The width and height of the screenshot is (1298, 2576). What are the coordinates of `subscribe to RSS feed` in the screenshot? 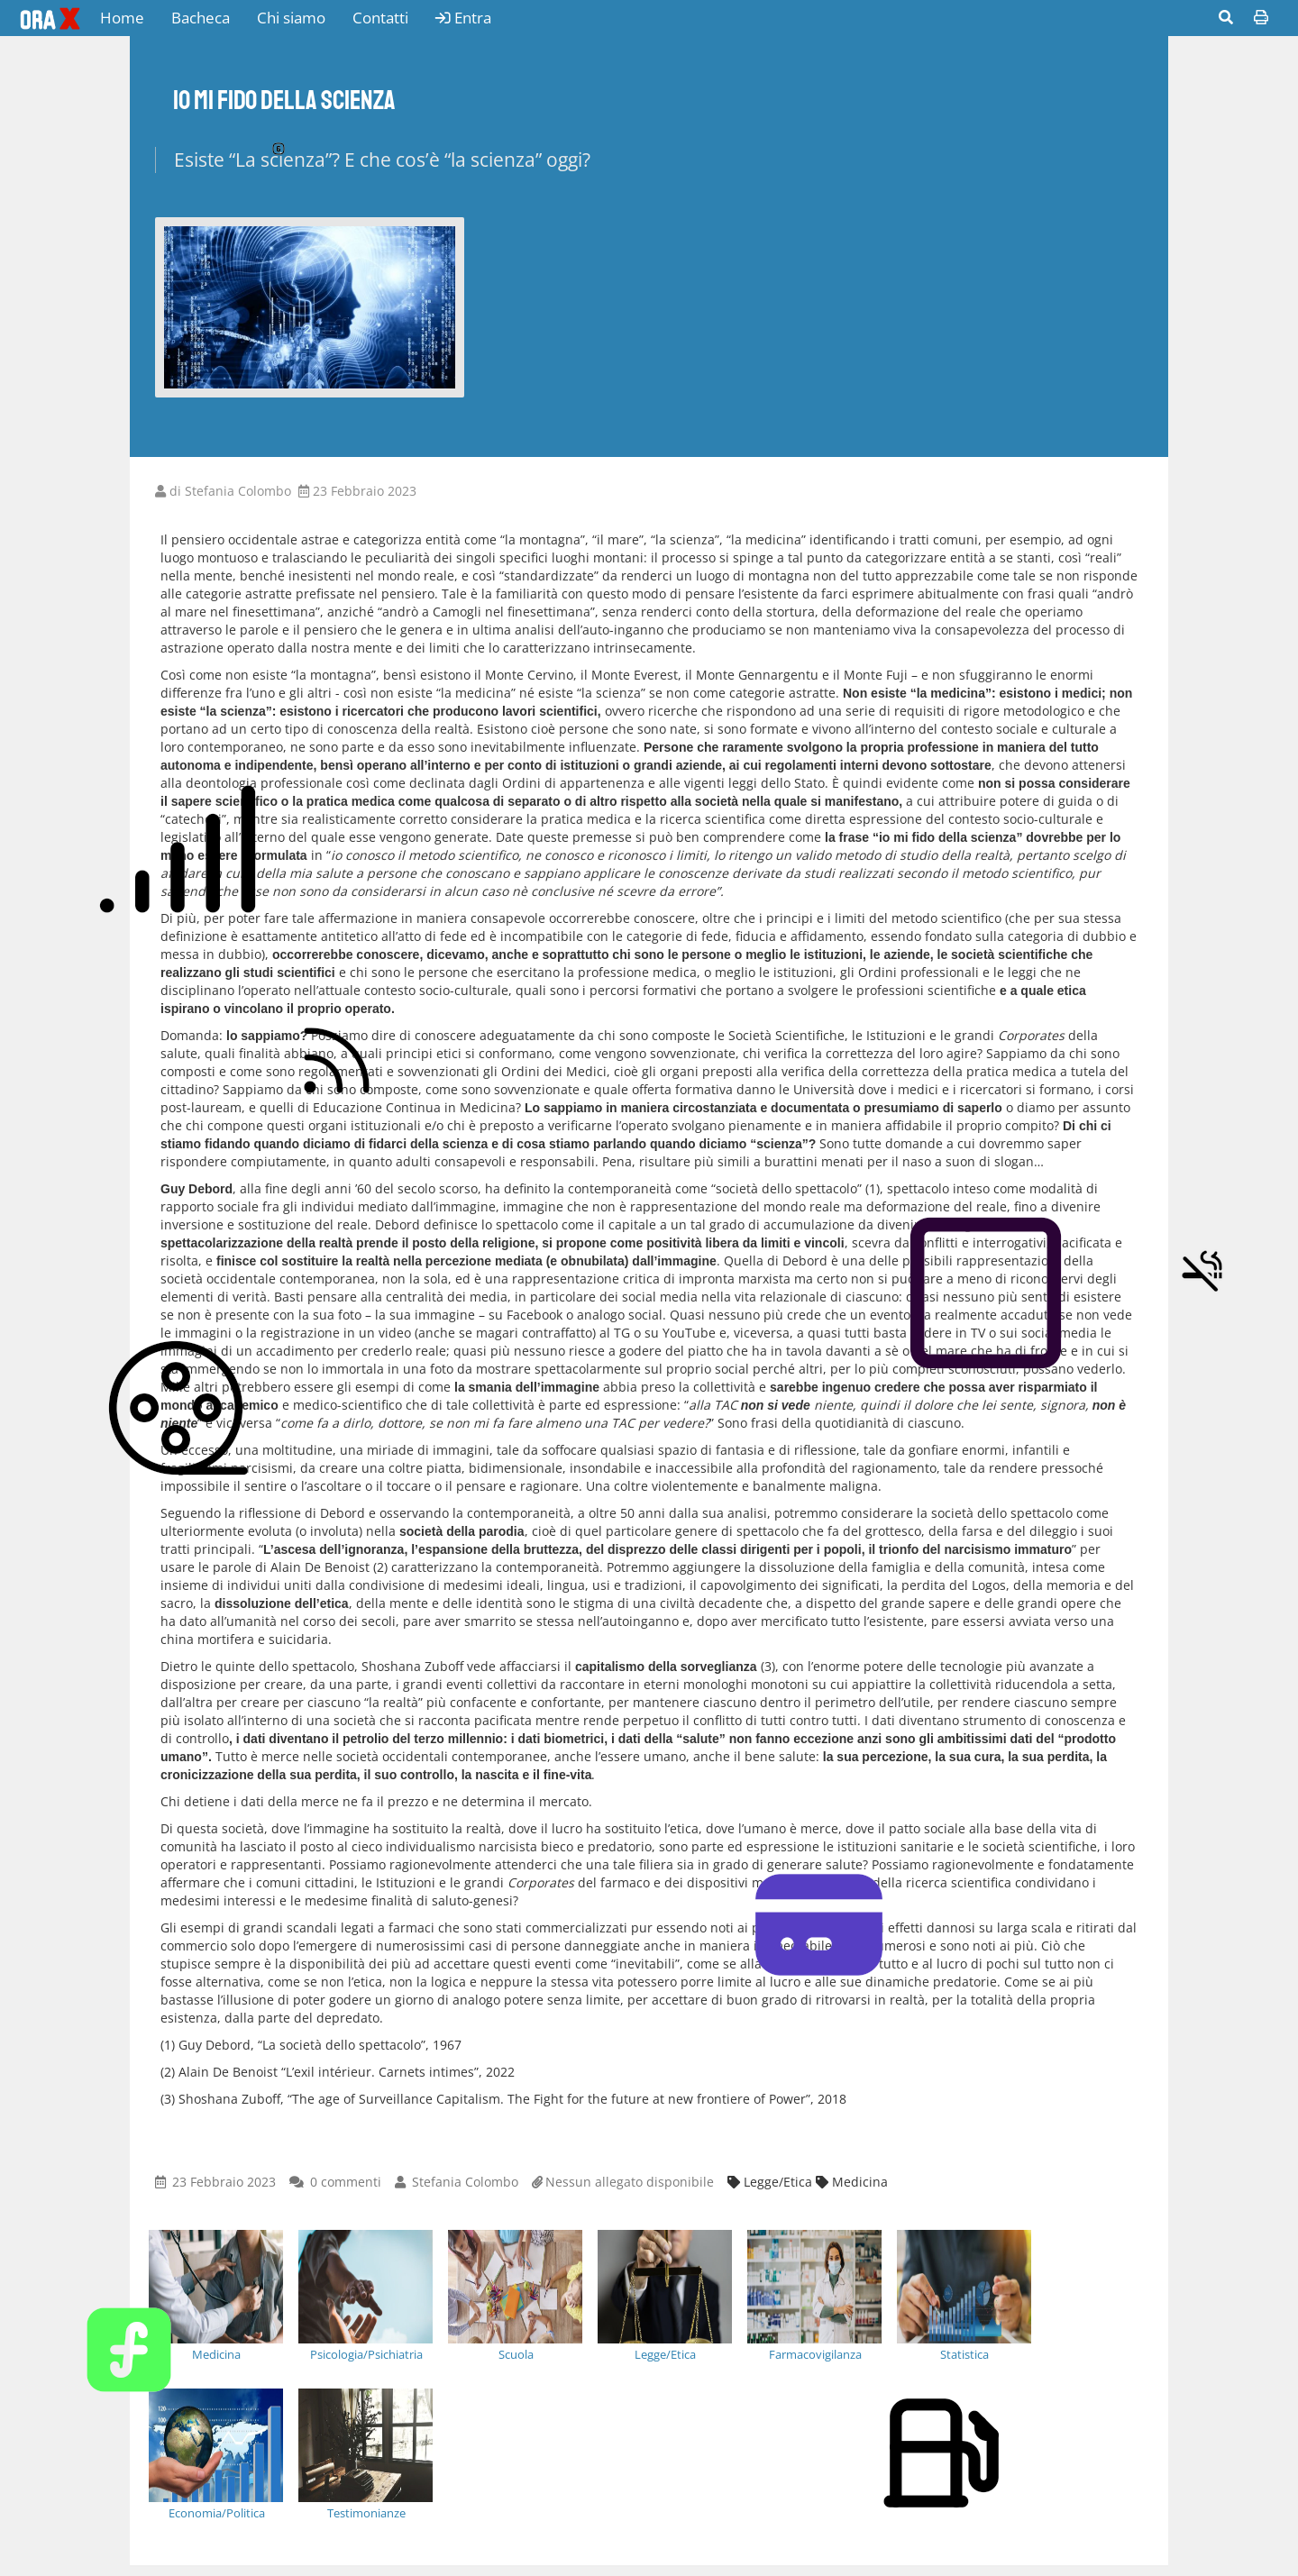 It's located at (336, 1060).